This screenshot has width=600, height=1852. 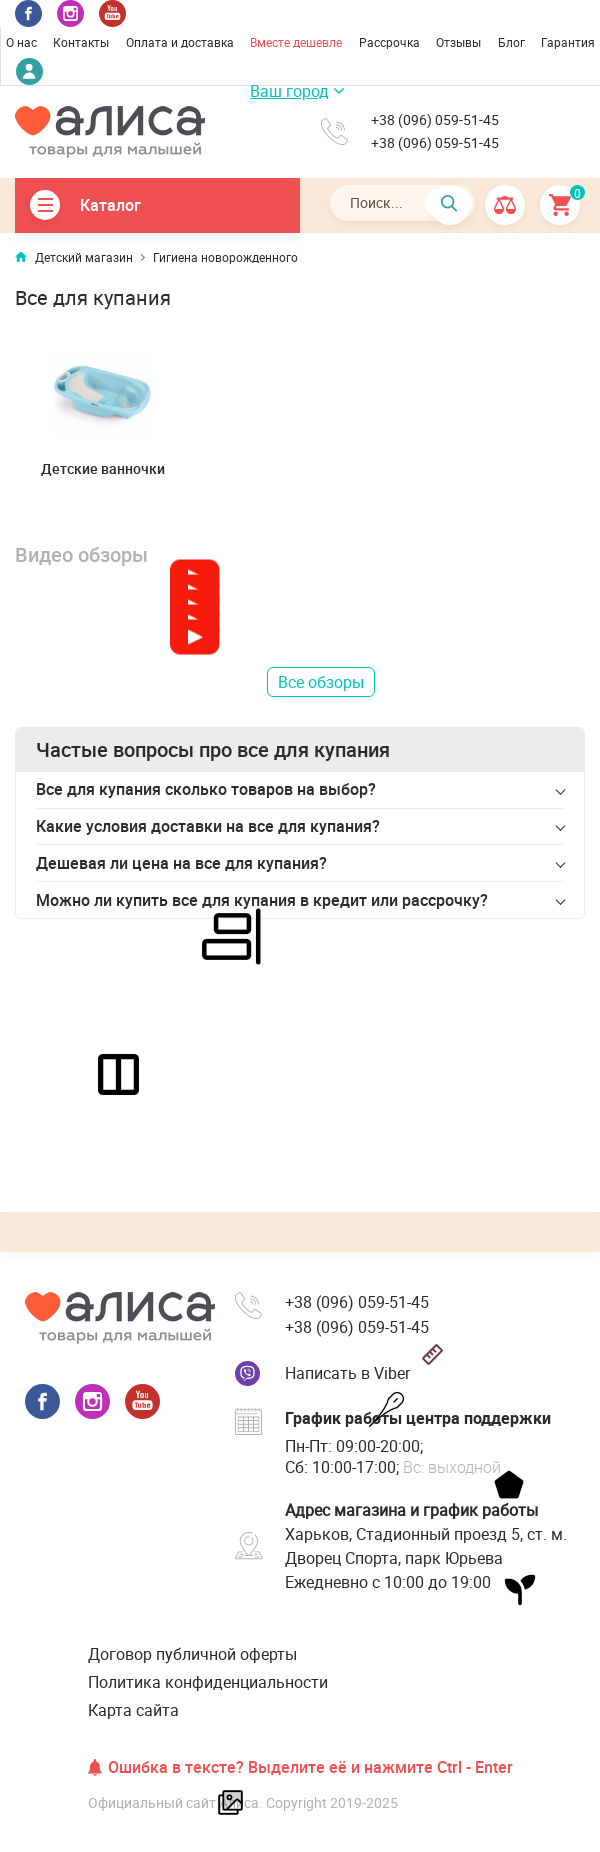 I want to click on access measurement tools, so click(x=432, y=1354).